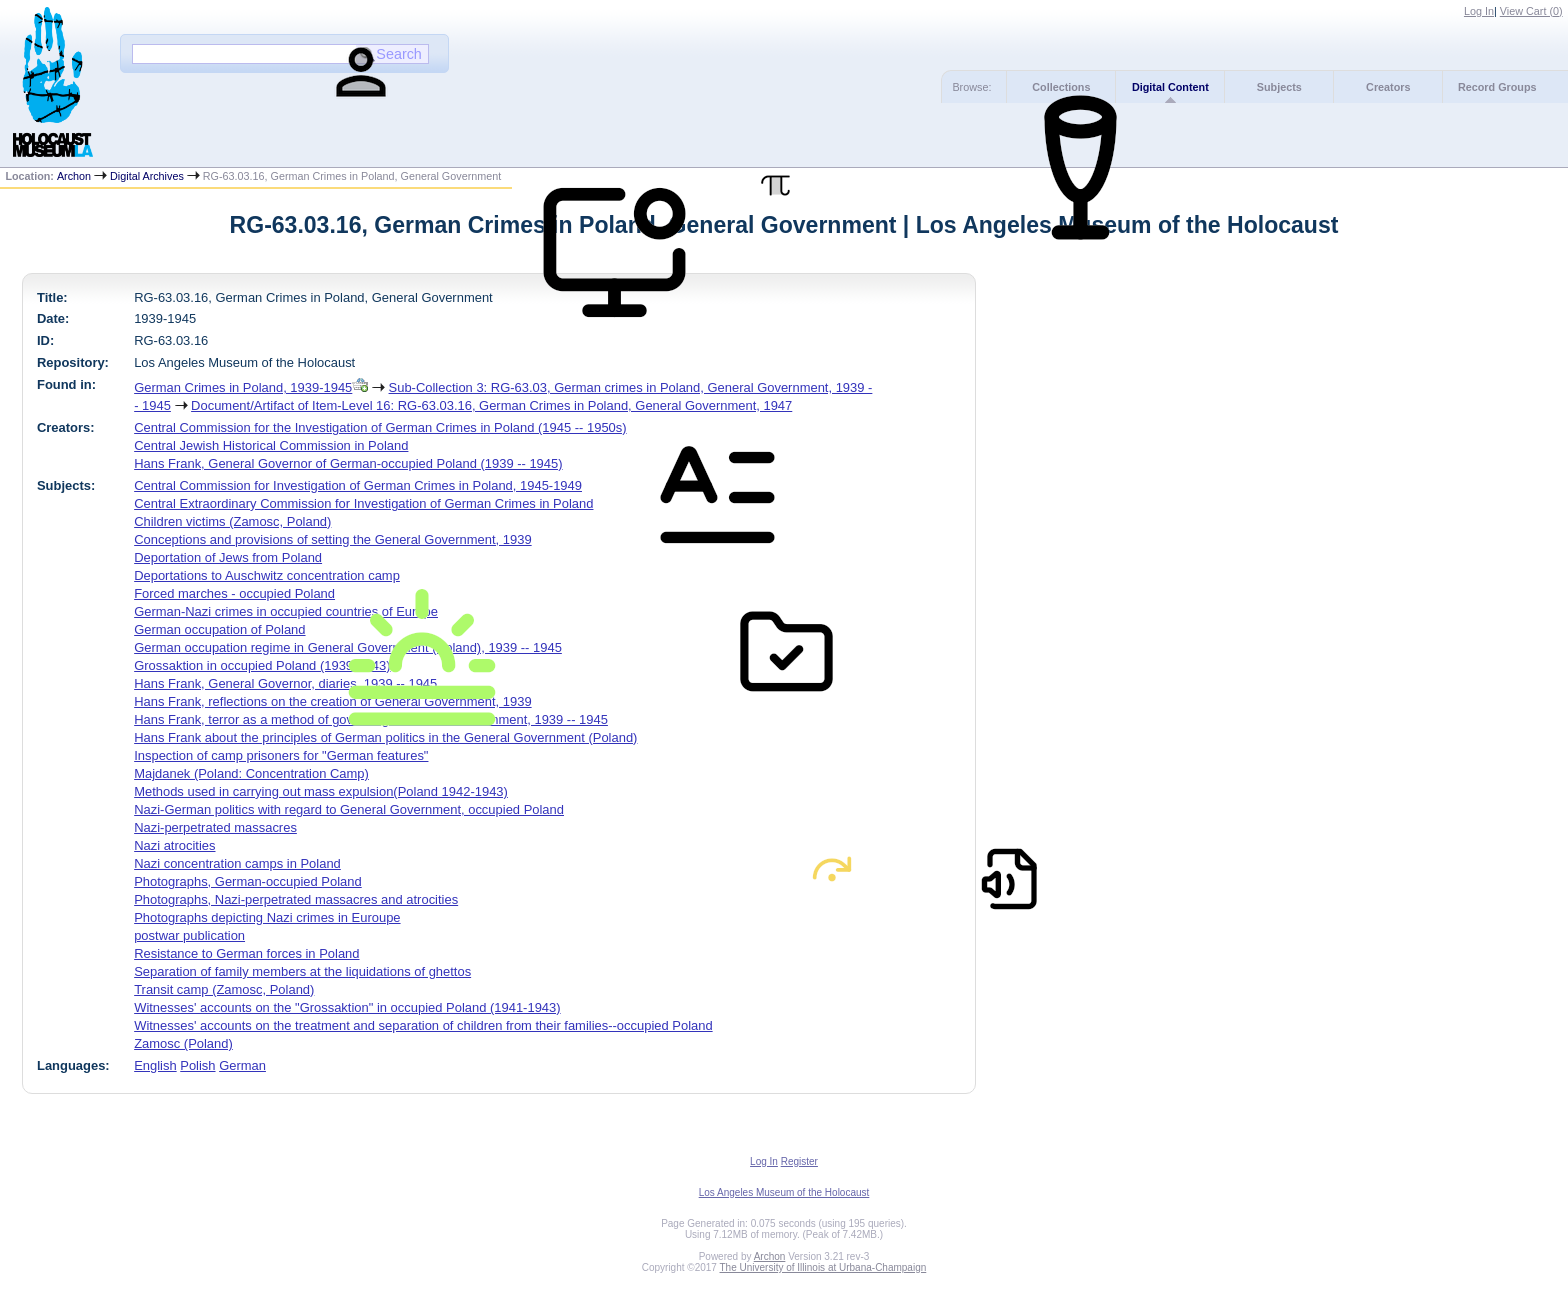 This screenshot has height=1290, width=1568. Describe the element at coordinates (614, 252) in the screenshot. I see `indicates active screen recording or broadcast` at that location.